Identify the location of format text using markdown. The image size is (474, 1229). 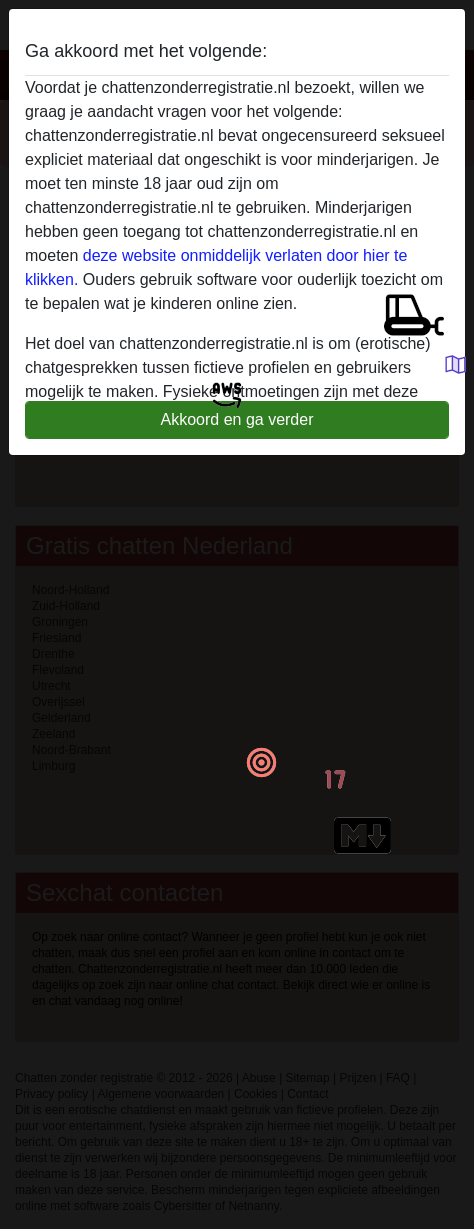
(362, 835).